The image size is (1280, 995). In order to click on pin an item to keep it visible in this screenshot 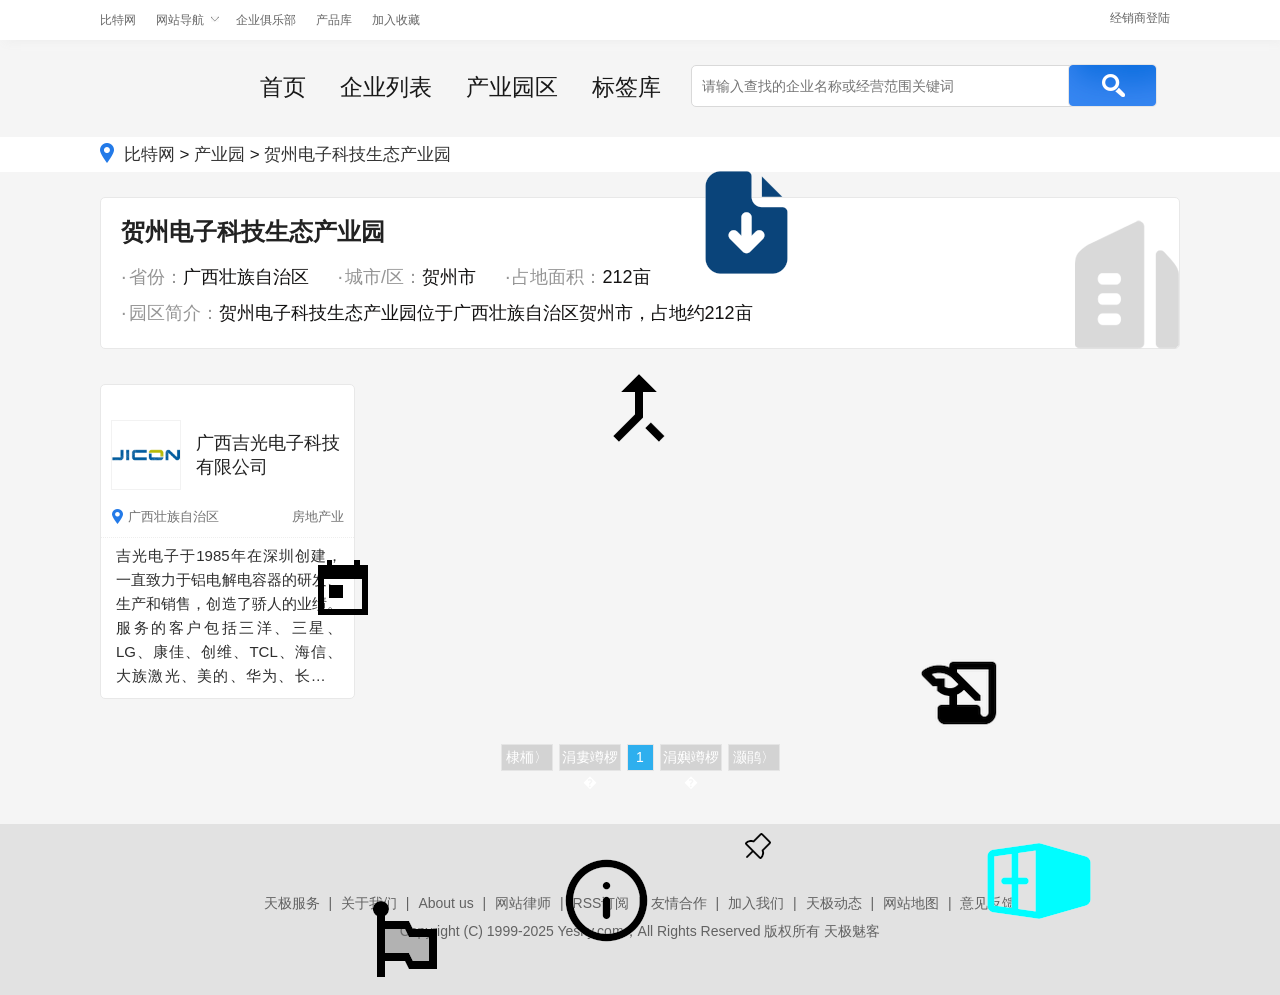, I will do `click(757, 847)`.